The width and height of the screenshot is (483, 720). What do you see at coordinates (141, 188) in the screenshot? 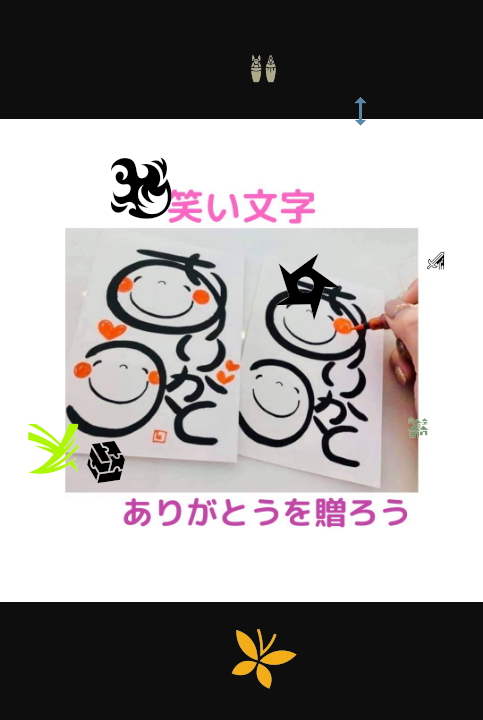
I see `fire elemental or nature-fire hybrid ability` at bounding box center [141, 188].